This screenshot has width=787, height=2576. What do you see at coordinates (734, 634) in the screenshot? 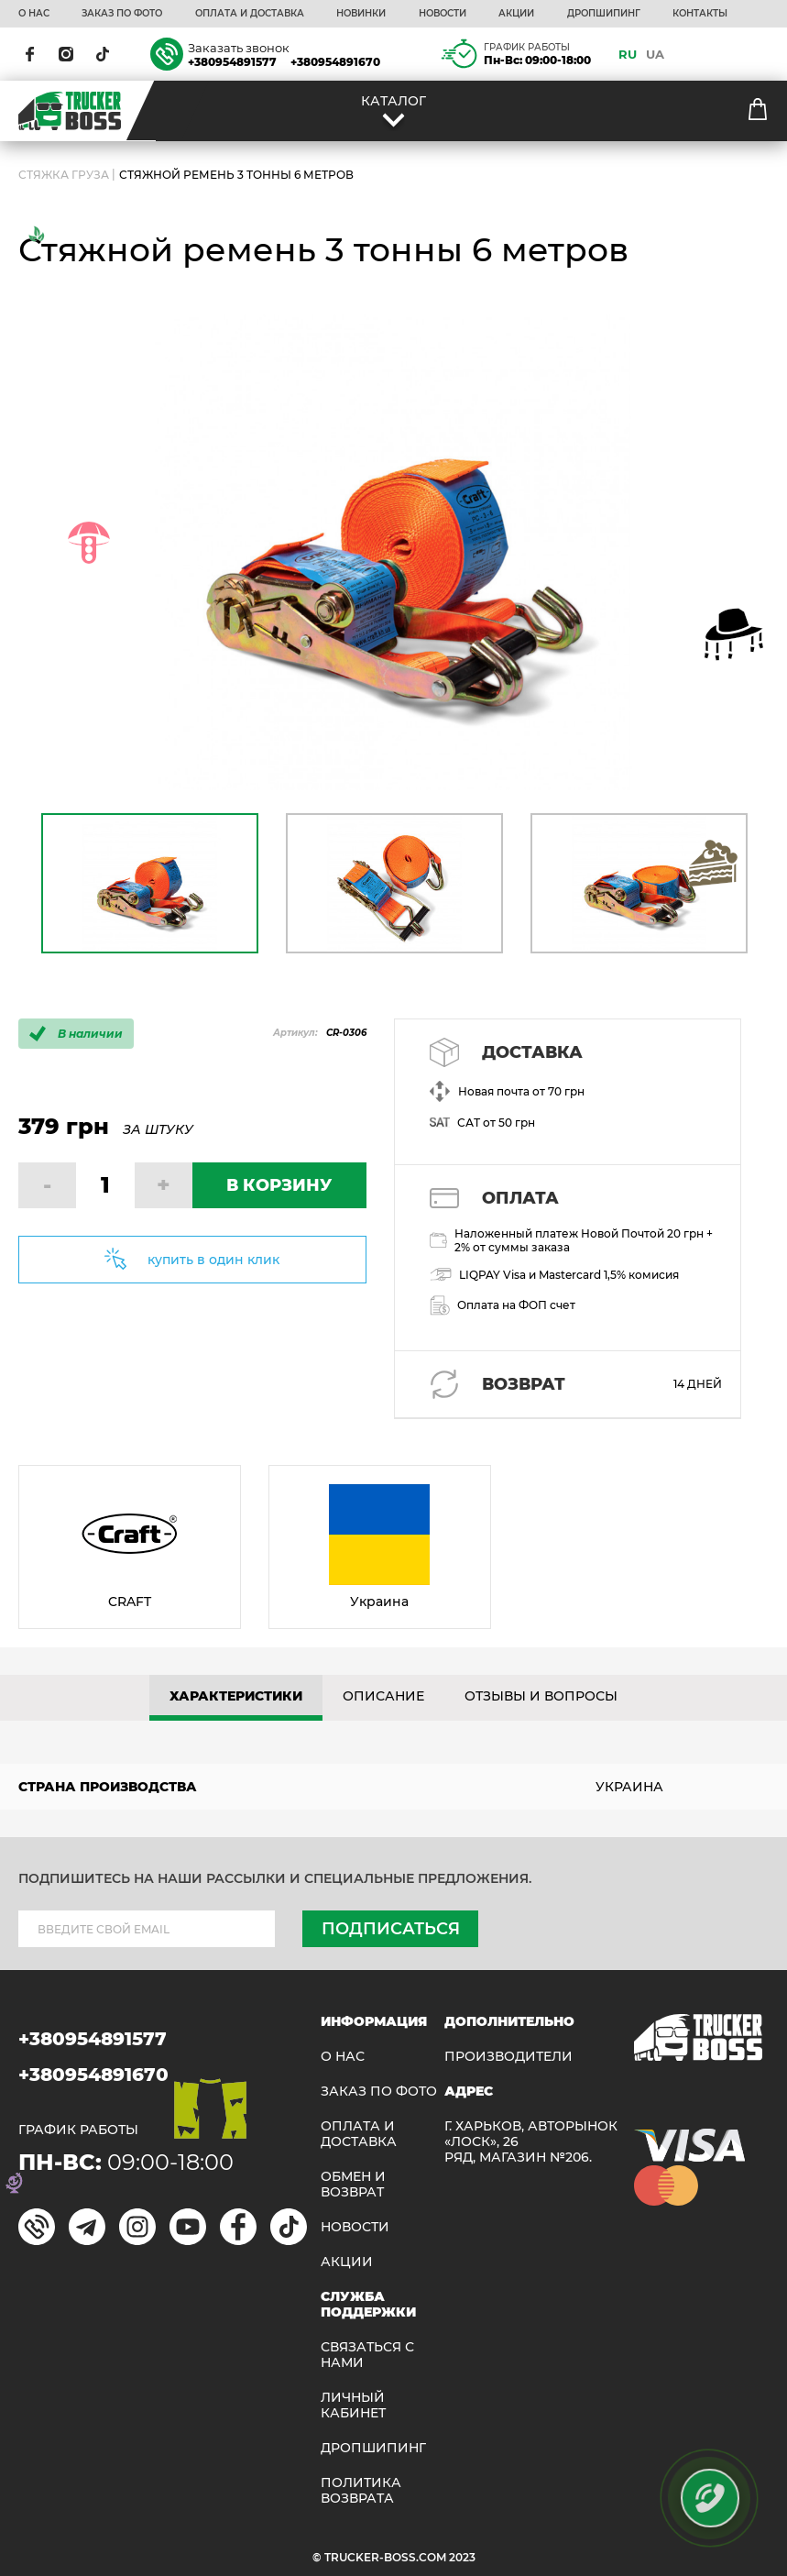
I see `select australian or outback themed character` at bounding box center [734, 634].